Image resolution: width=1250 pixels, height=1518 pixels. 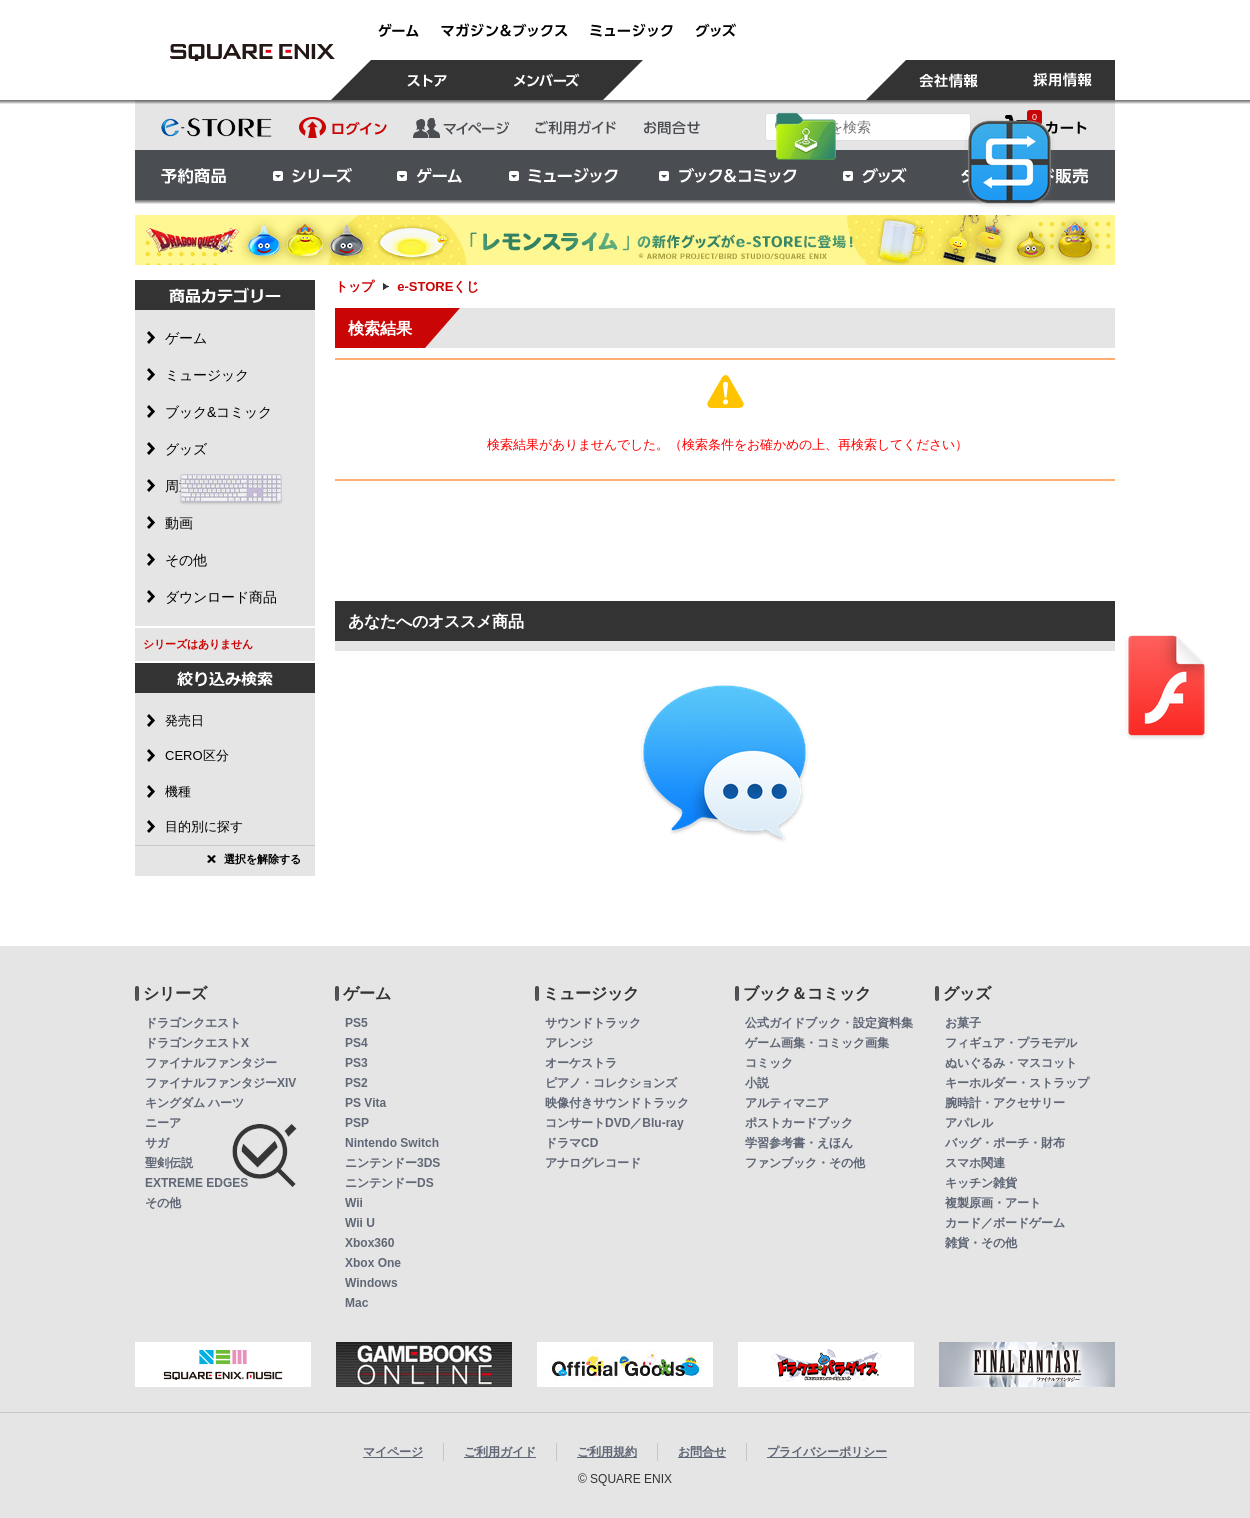 I want to click on configure windows file sharing settings, so click(x=1009, y=163).